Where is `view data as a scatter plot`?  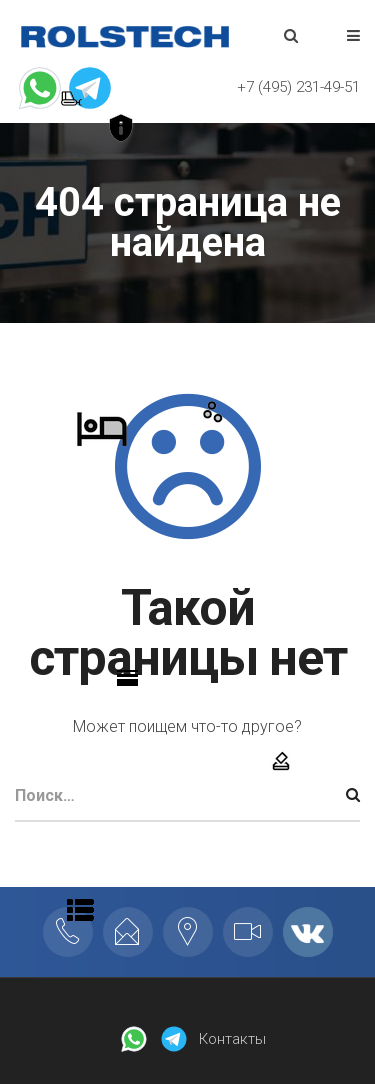 view data as a scatter plot is located at coordinates (213, 412).